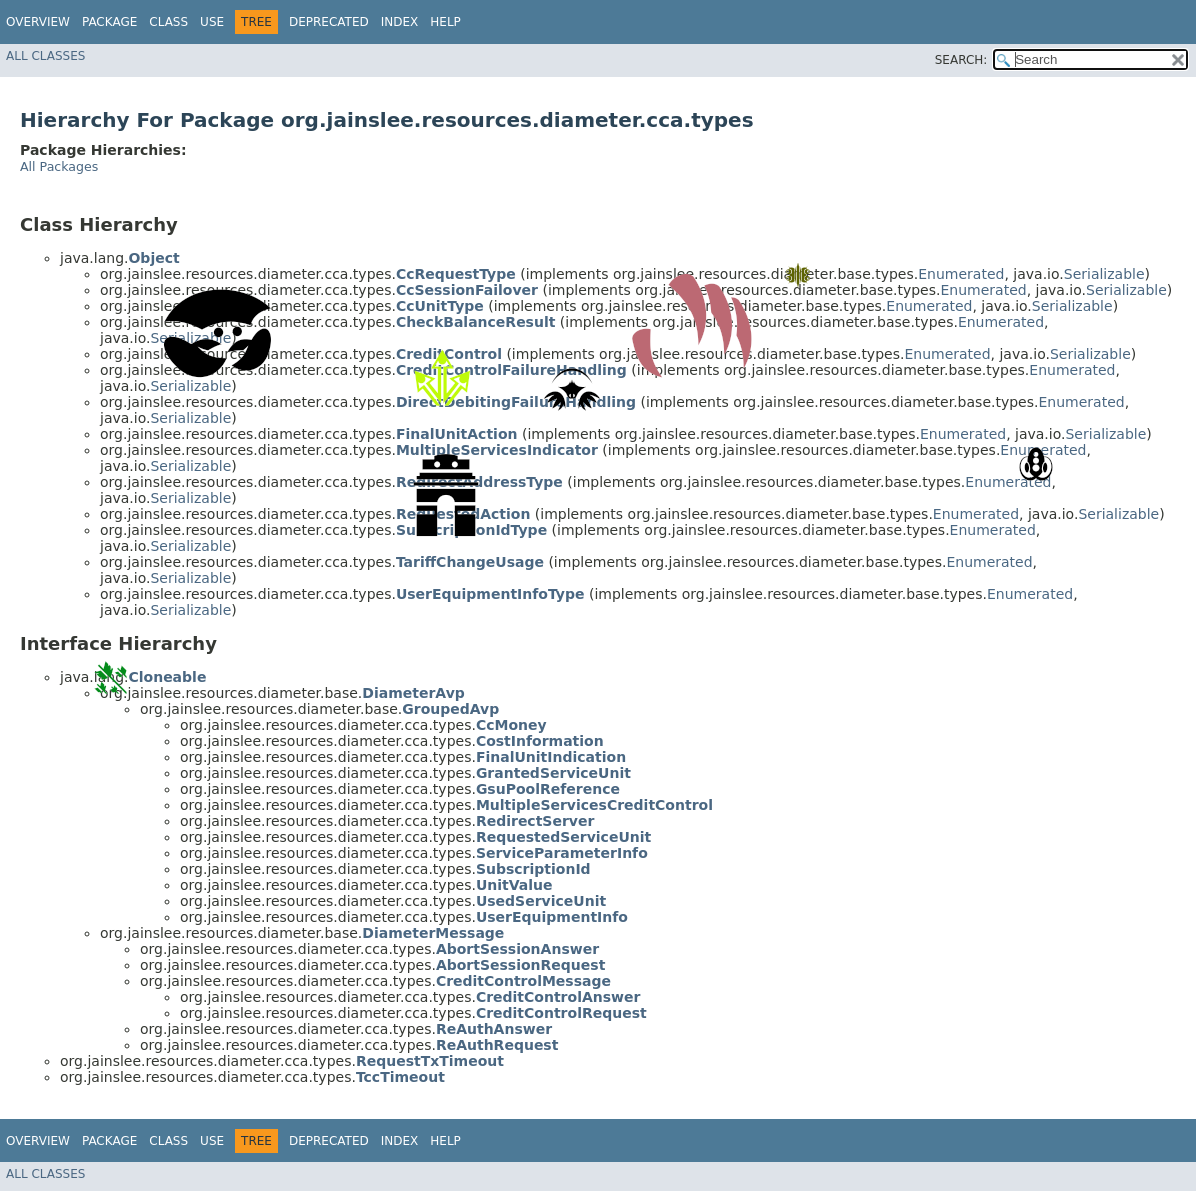  What do you see at coordinates (1036, 464) in the screenshot?
I see `decorative game badge or achievement emblem` at bounding box center [1036, 464].